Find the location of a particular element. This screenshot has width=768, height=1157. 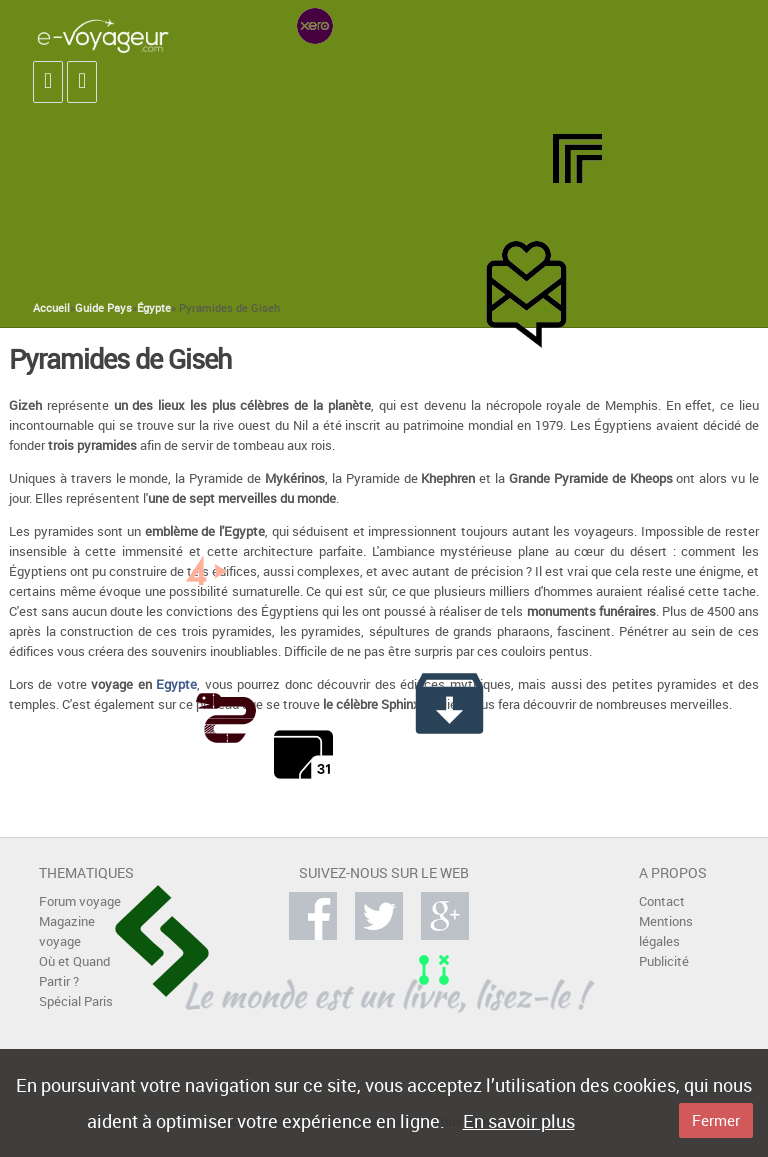

open xero accounting software is located at coordinates (315, 26).